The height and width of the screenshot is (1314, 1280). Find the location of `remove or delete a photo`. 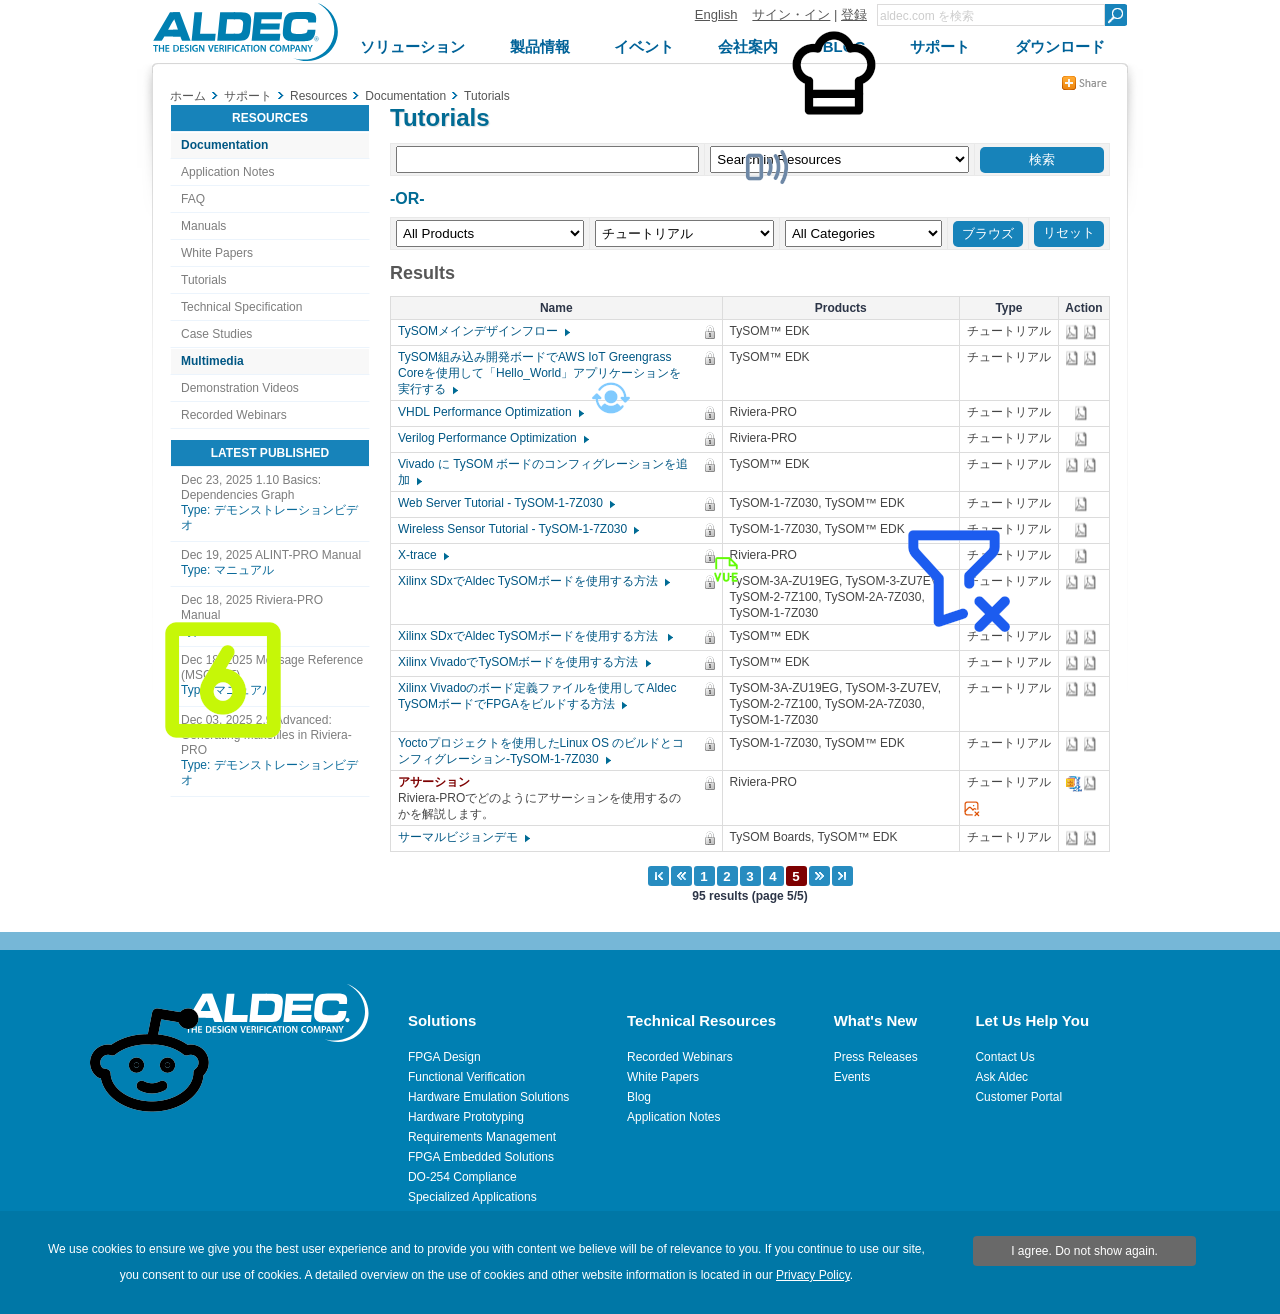

remove or delete a photo is located at coordinates (971, 808).